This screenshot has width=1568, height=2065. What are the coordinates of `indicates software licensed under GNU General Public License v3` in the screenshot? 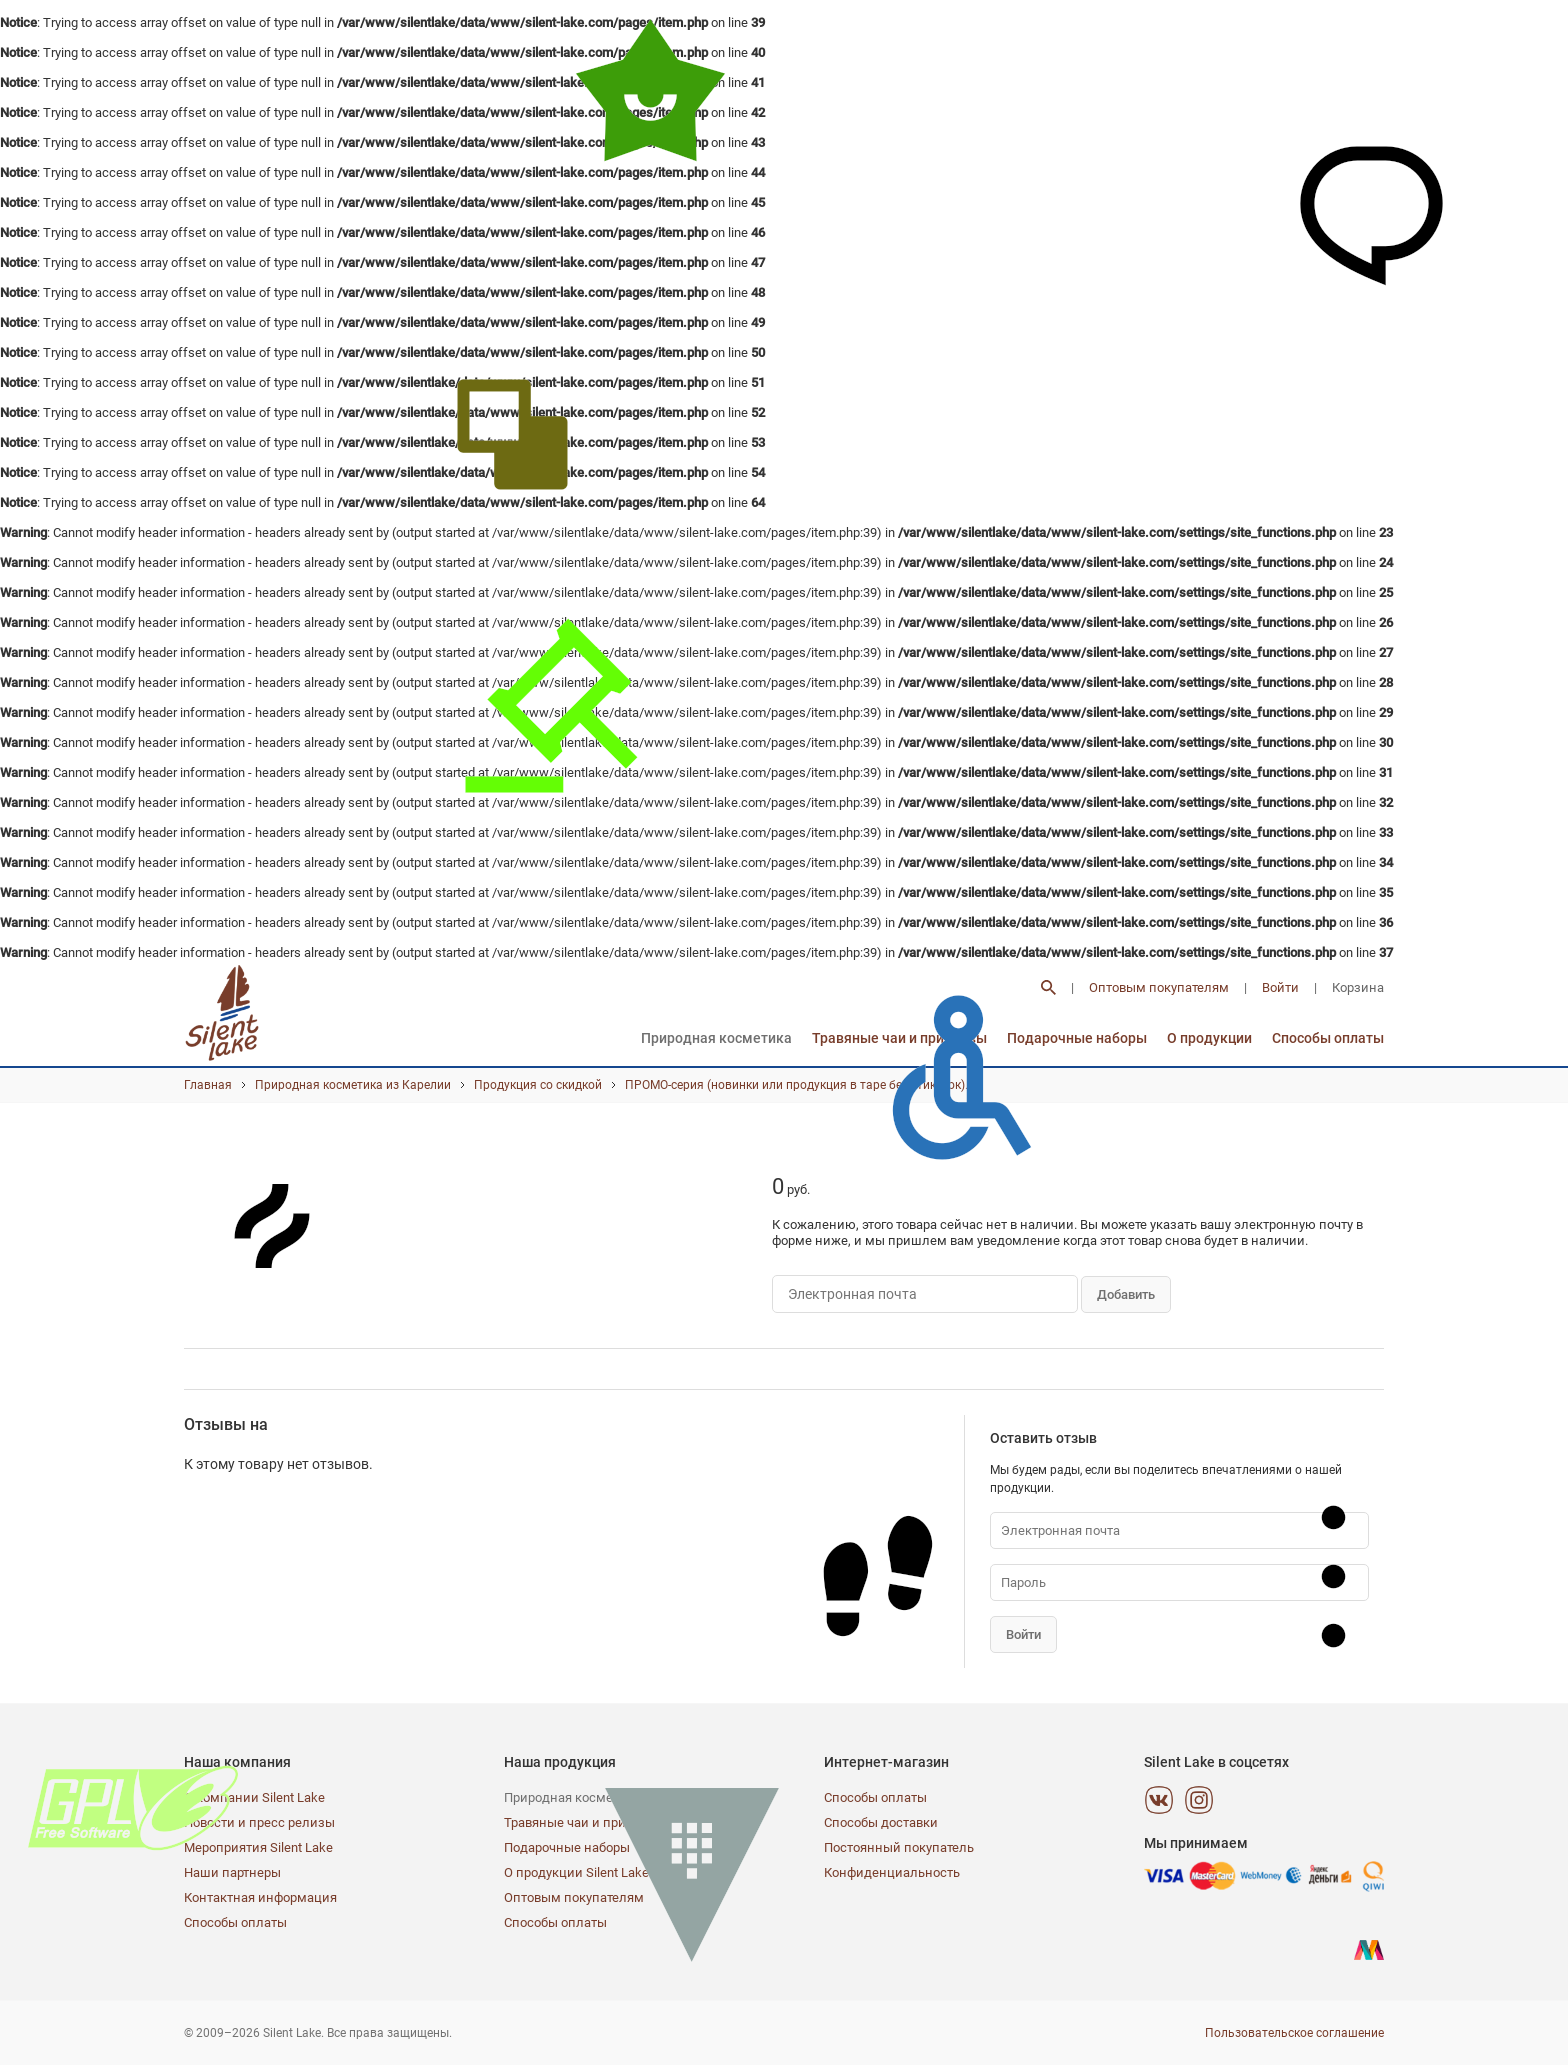 It's located at (133, 1808).